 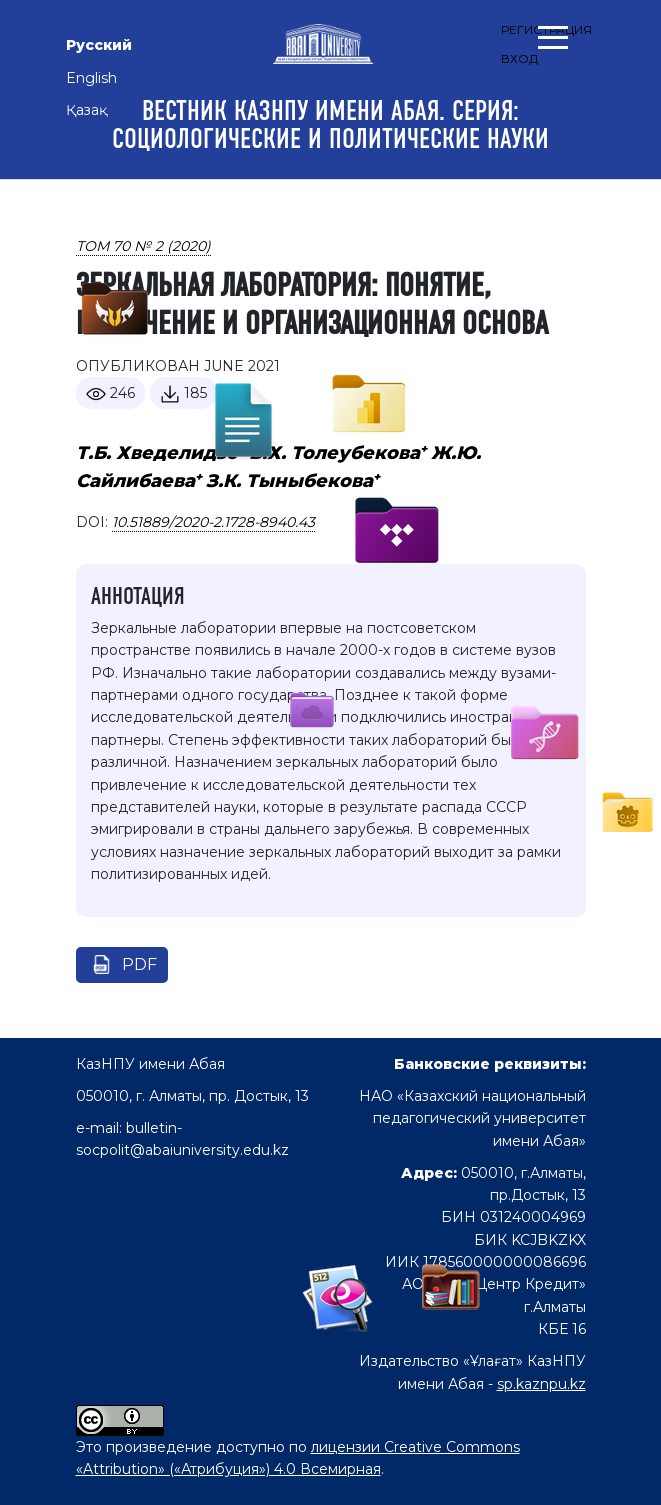 I want to click on open folder containing tidal music files, so click(x=396, y=532).